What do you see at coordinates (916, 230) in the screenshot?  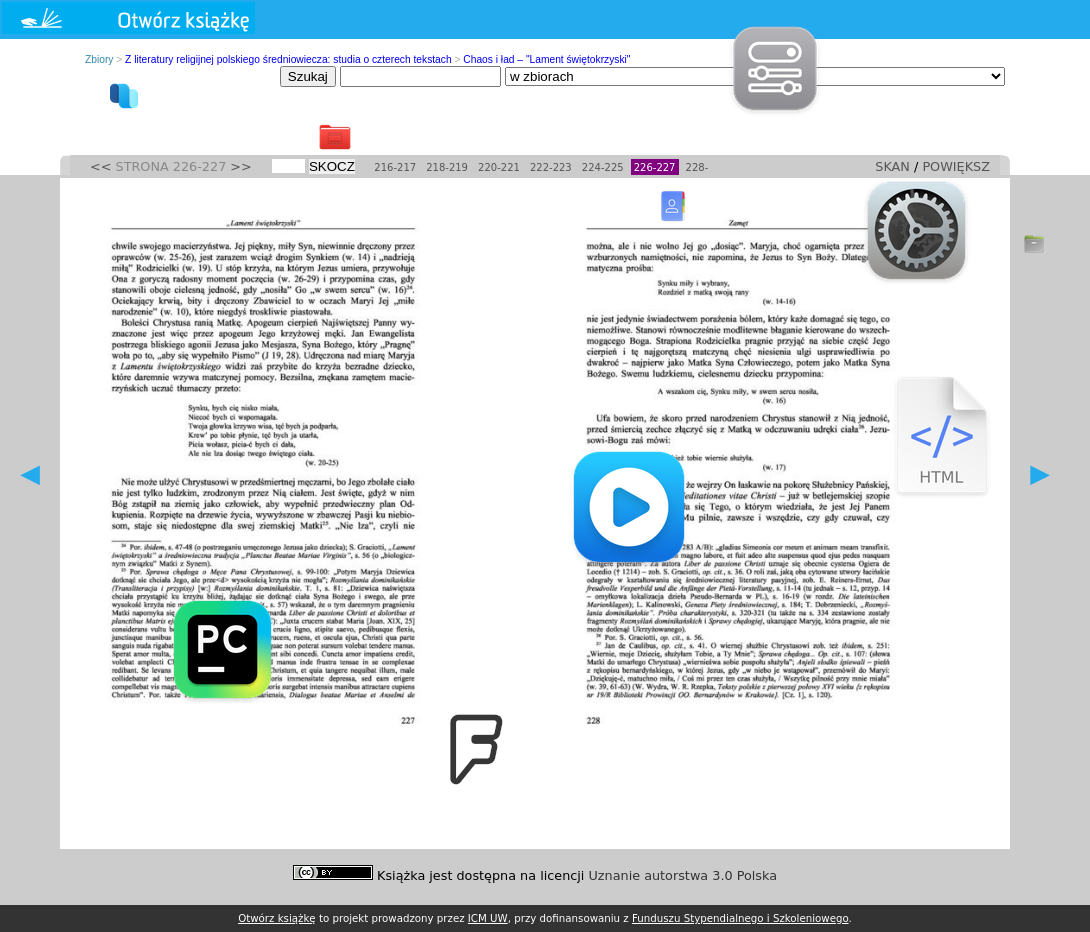 I see `open system preferences or settings` at bounding box center [916, 230].